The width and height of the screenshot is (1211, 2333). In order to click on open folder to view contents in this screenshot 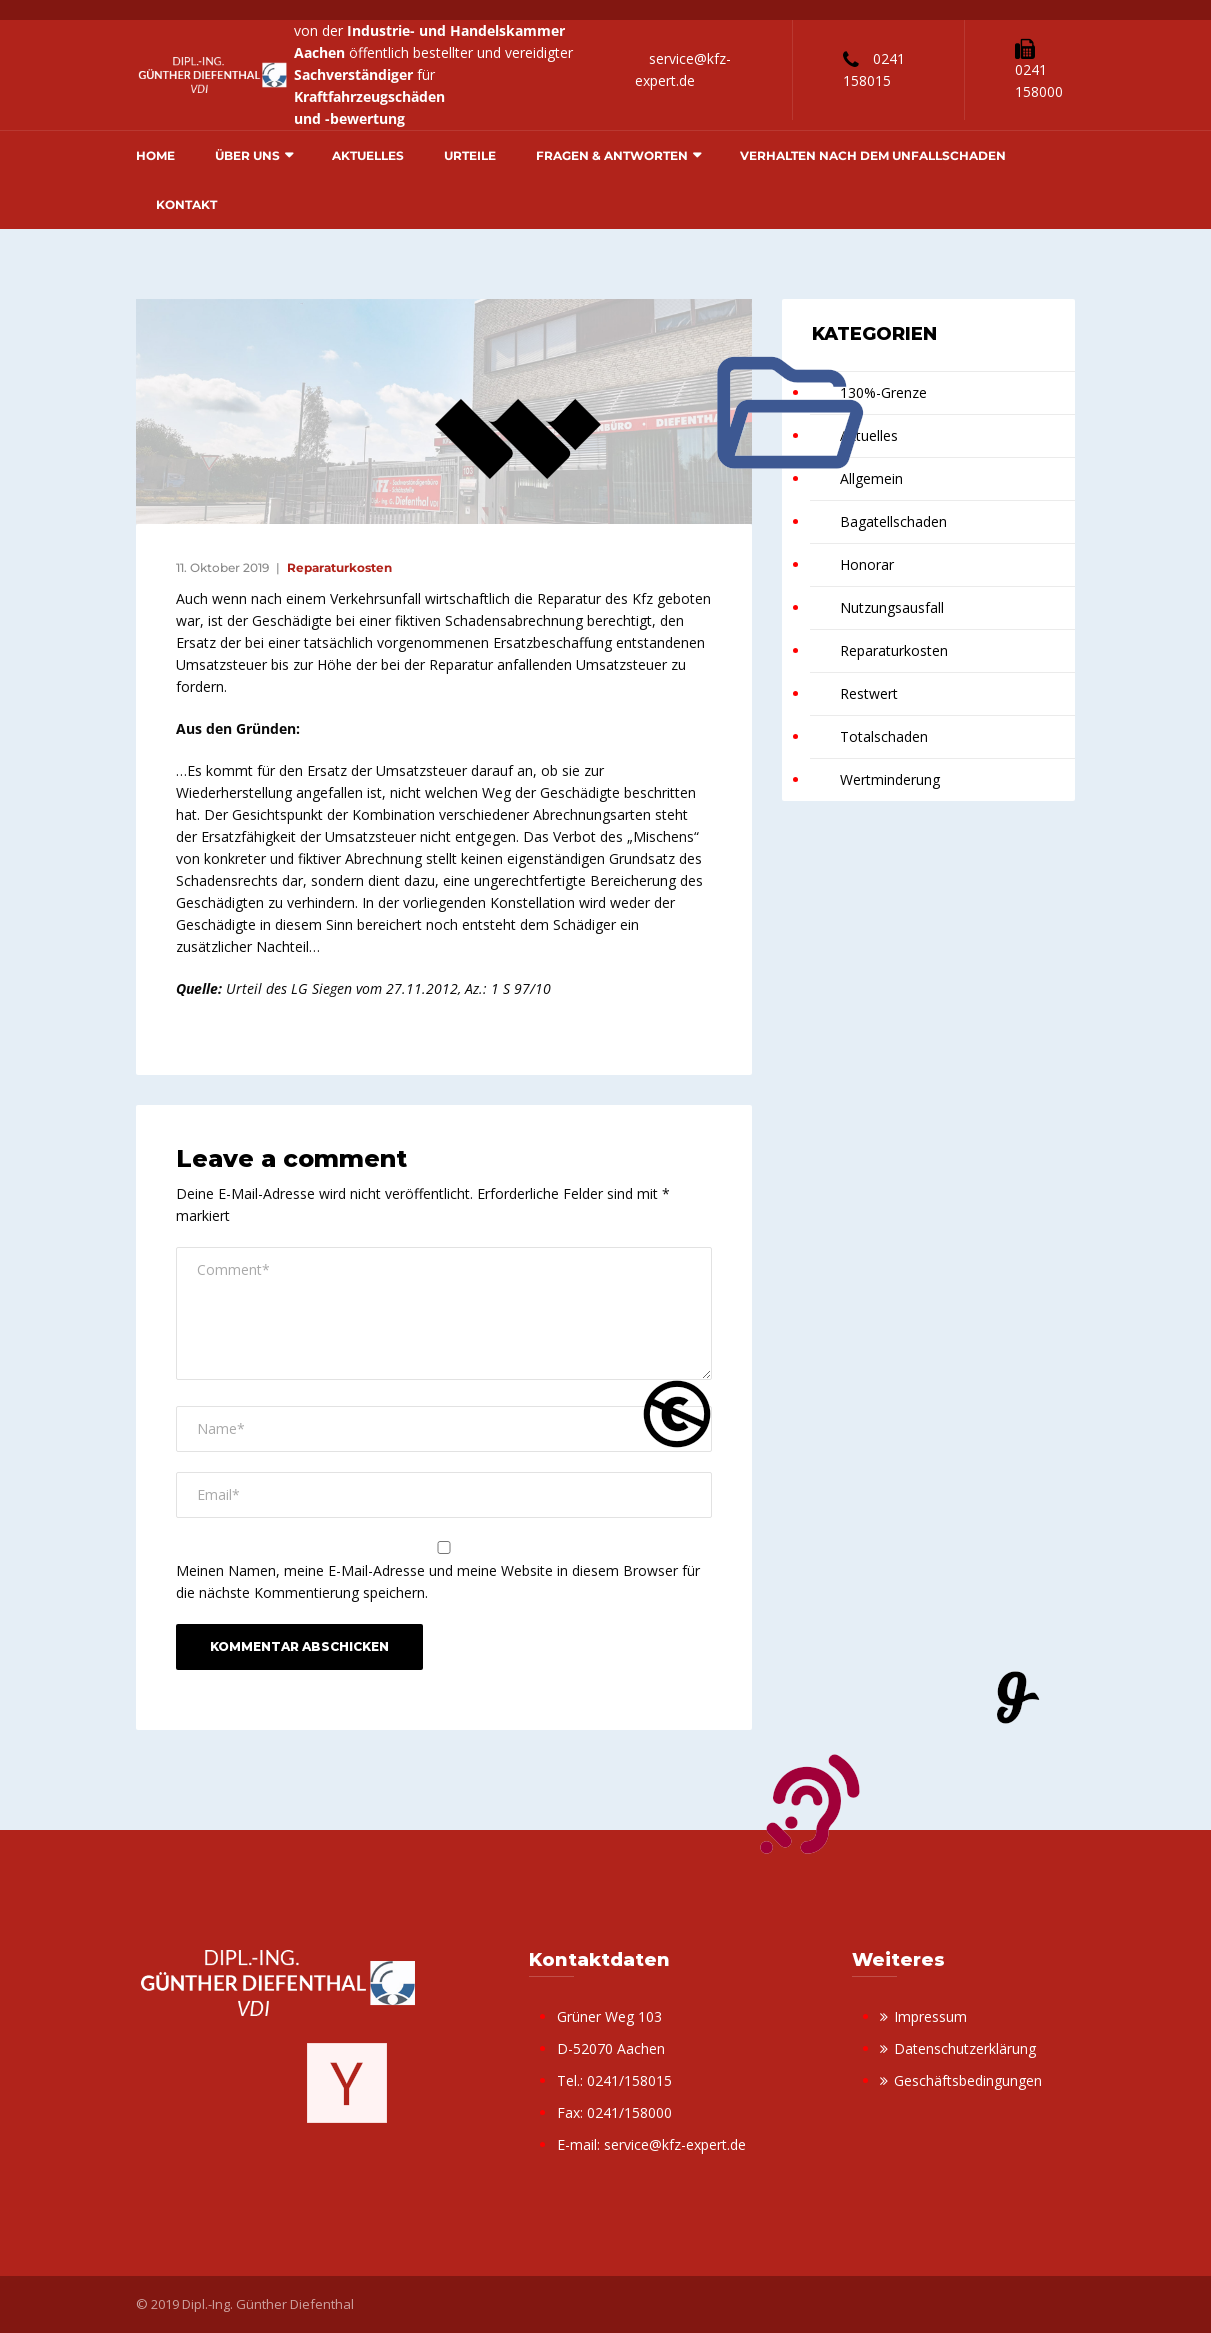, I will do `click(786, 417)`.